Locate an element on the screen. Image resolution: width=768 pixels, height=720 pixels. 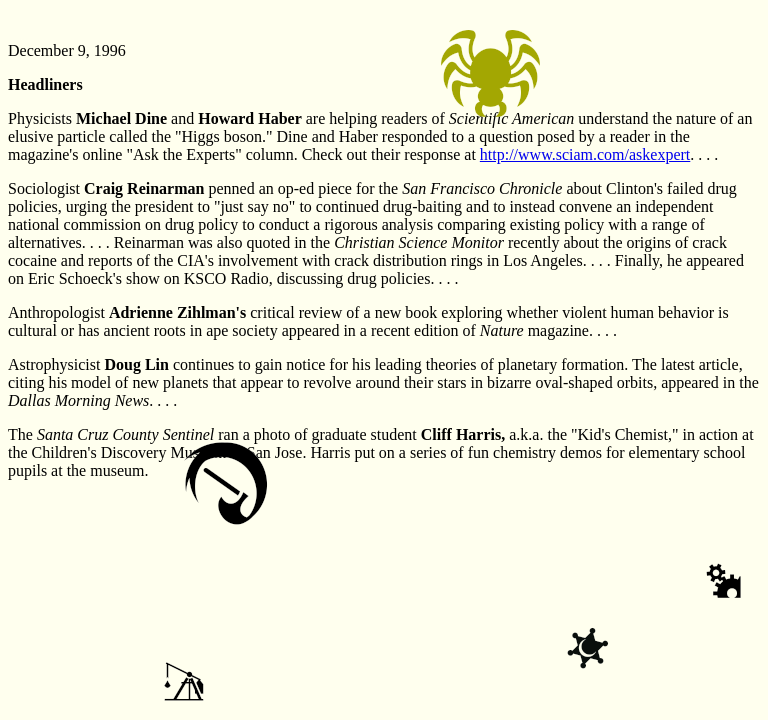
perform a melee attack action is located at coordinates (226, 483).